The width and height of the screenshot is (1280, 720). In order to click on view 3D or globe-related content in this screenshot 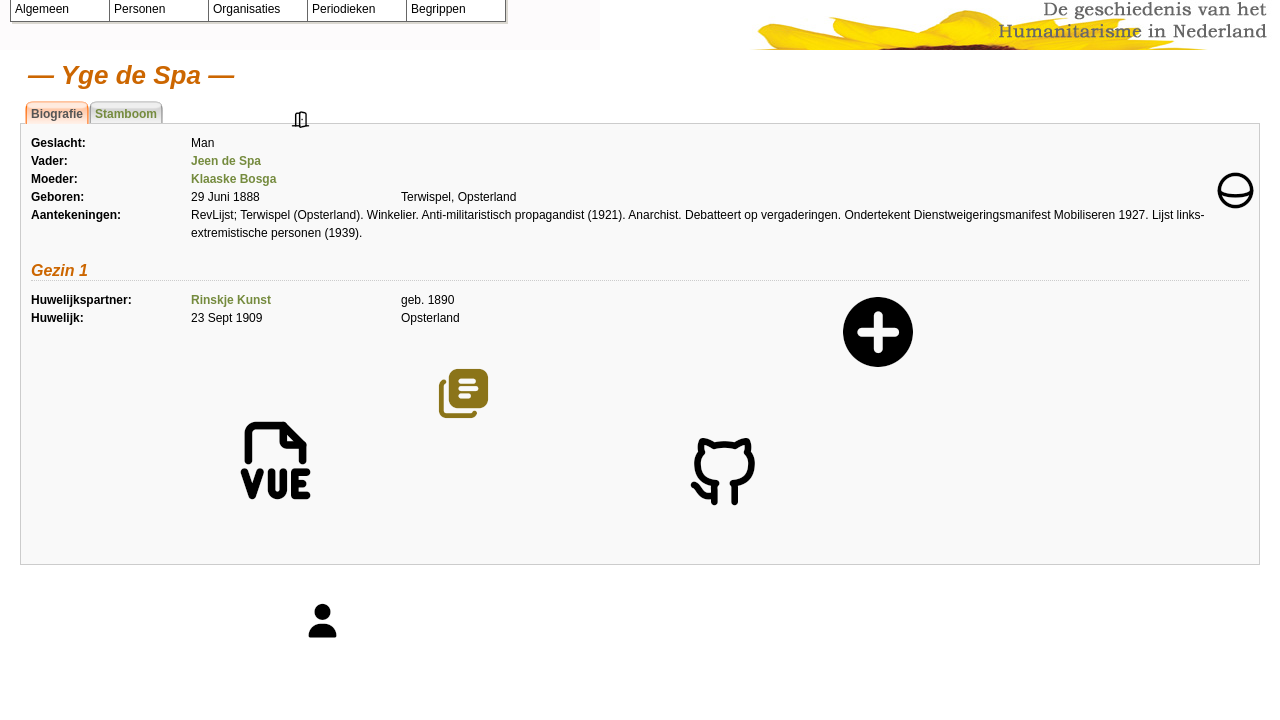, I will do `click(1235, 190)`.